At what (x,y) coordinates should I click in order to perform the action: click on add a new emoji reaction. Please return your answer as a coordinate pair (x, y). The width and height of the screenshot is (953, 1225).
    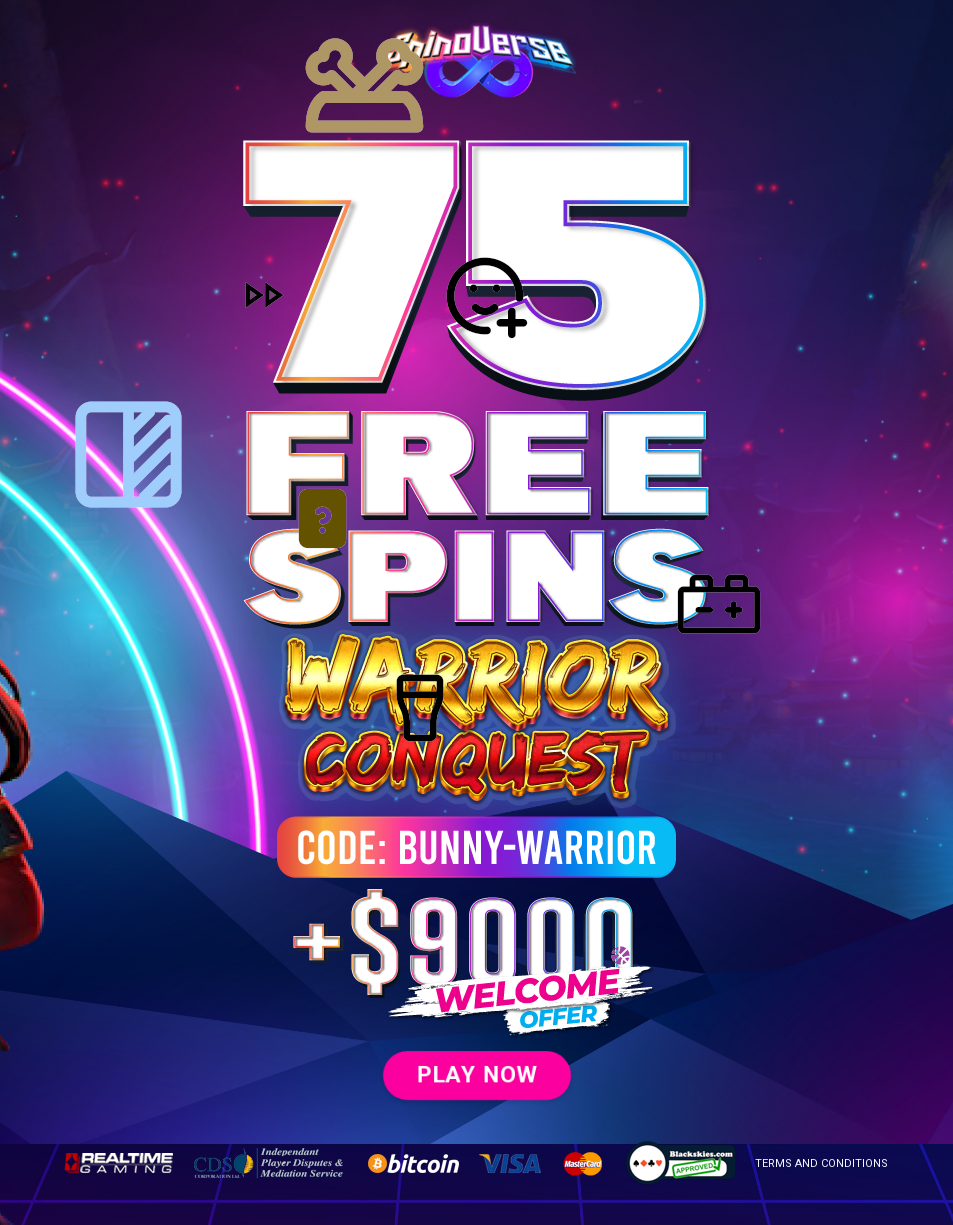
    Looking at the image, I should click on (485, 296).